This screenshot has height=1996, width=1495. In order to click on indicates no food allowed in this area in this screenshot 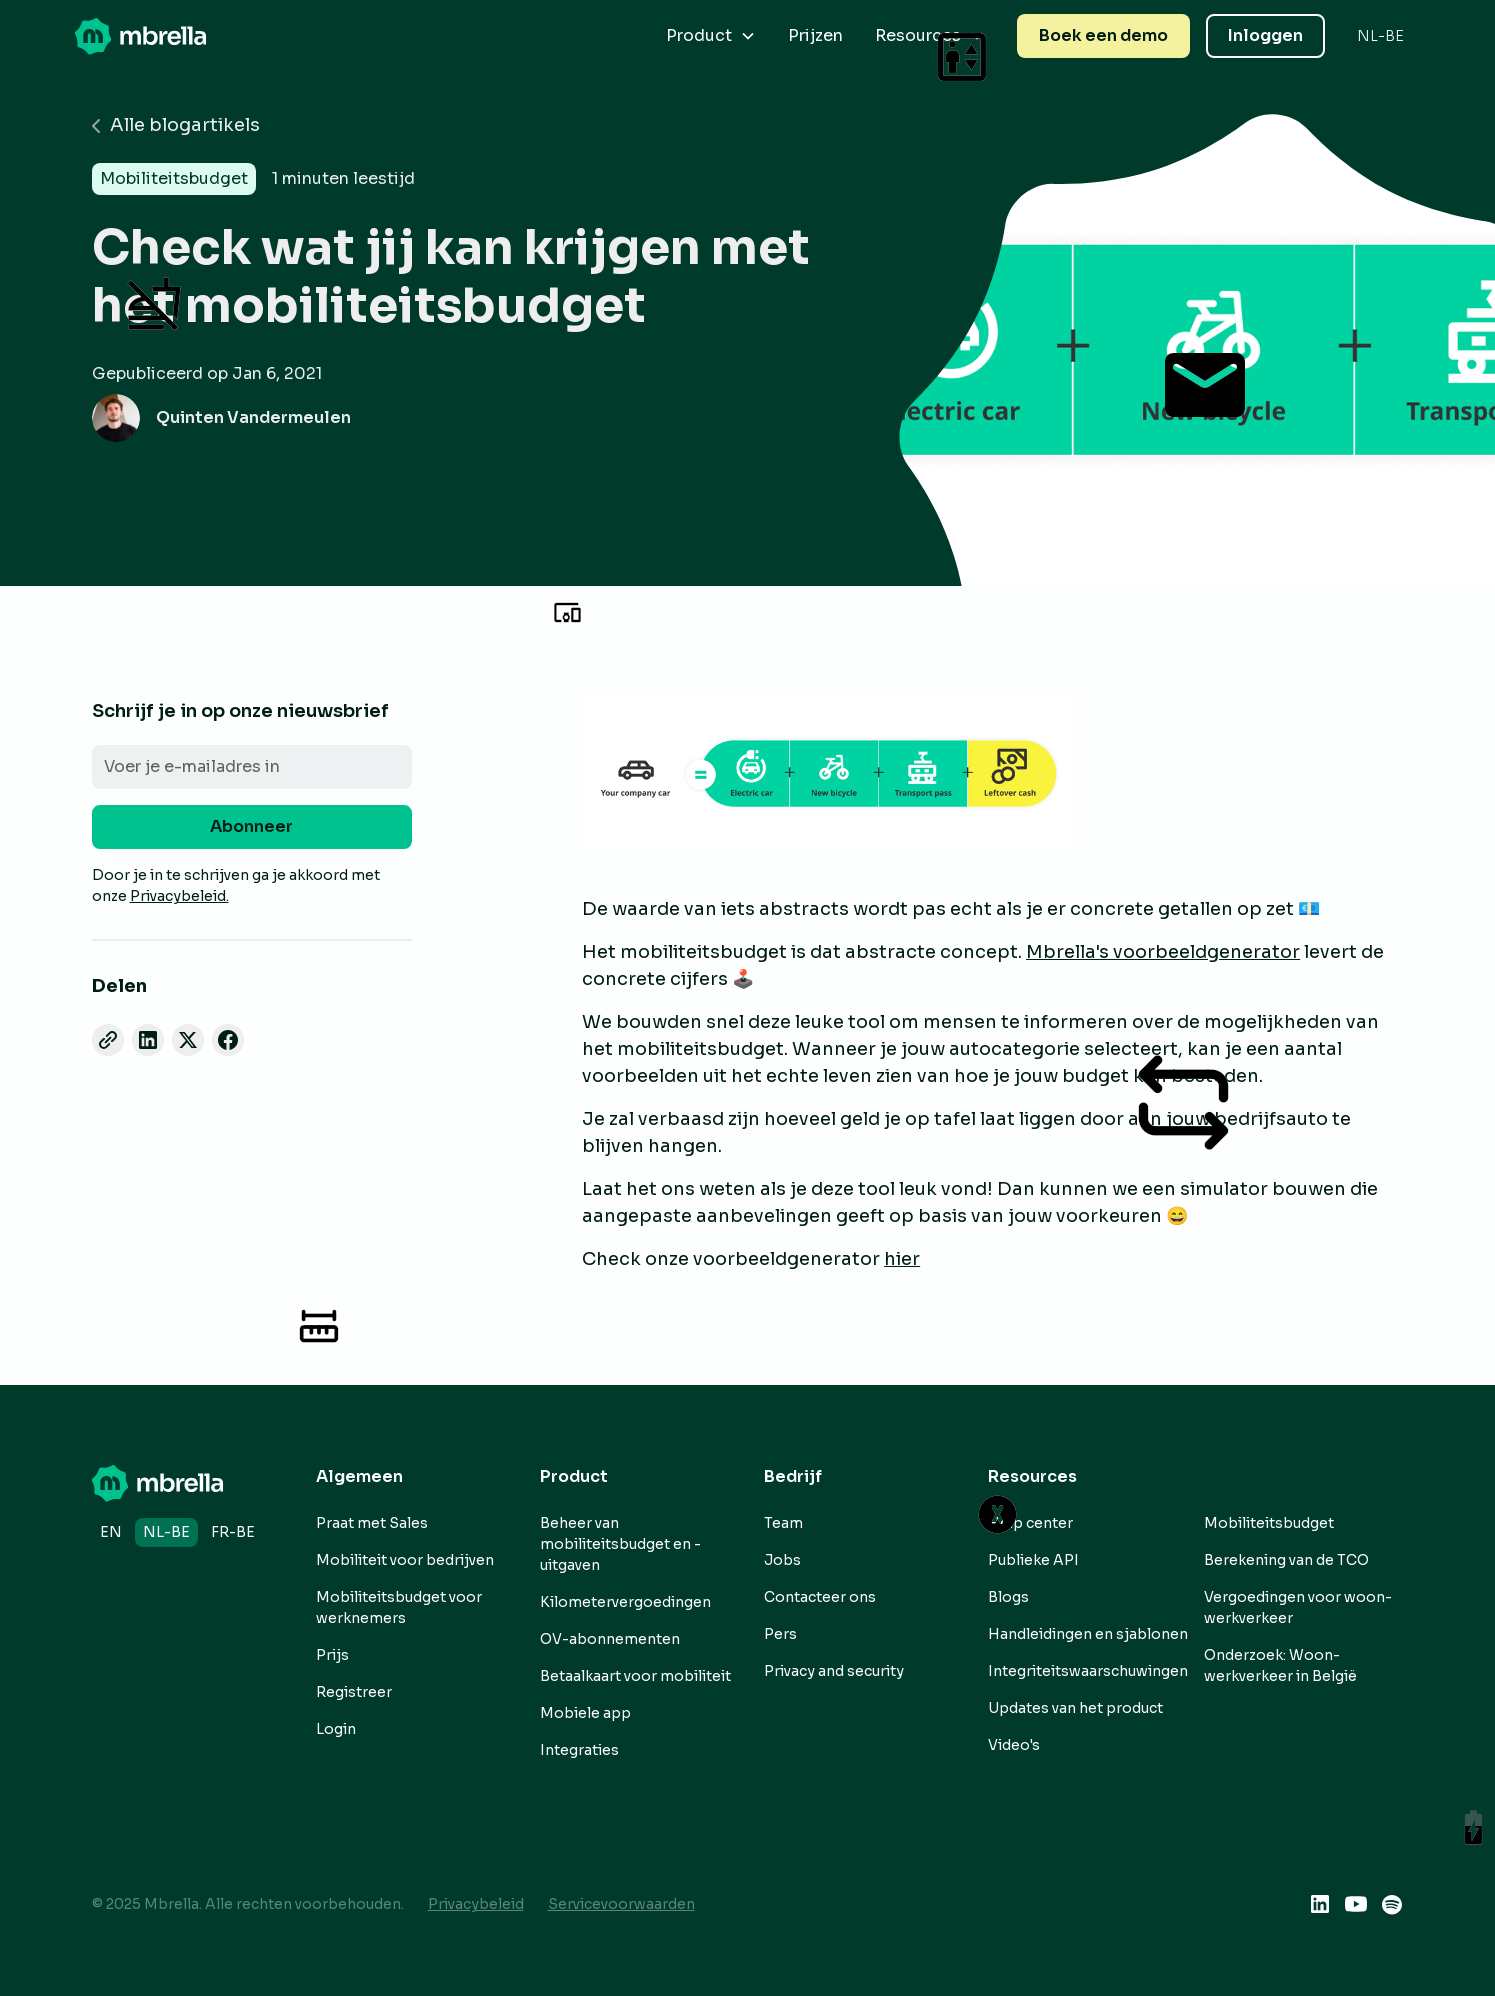, I will do `click(154, 303)`.